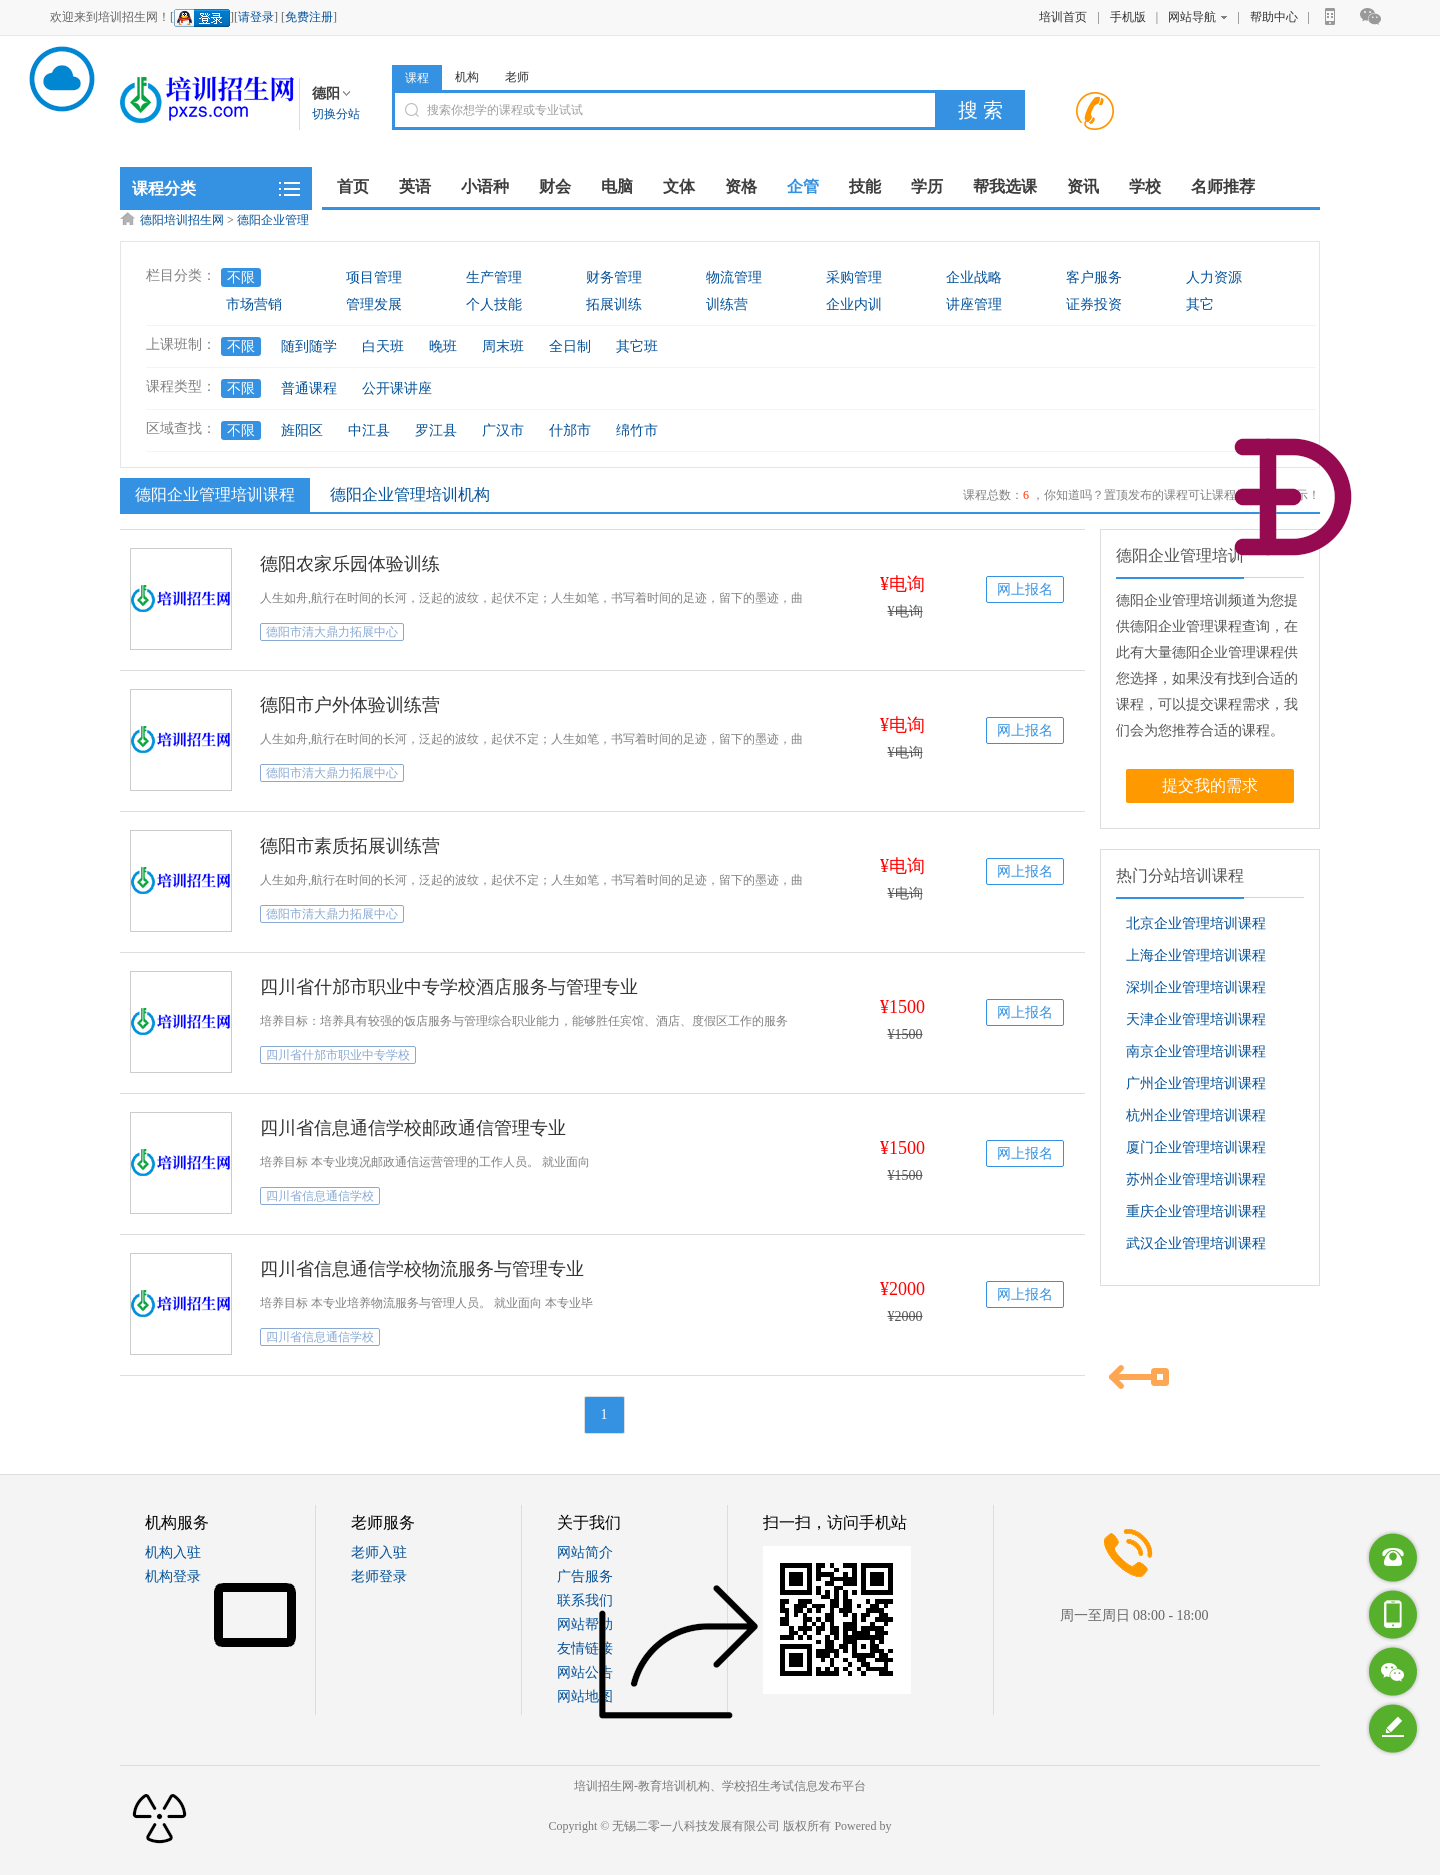  Describe the element at coordinates (1293, 497) in the screenshot. I see `view dogecoin balance or wallet` at that location.